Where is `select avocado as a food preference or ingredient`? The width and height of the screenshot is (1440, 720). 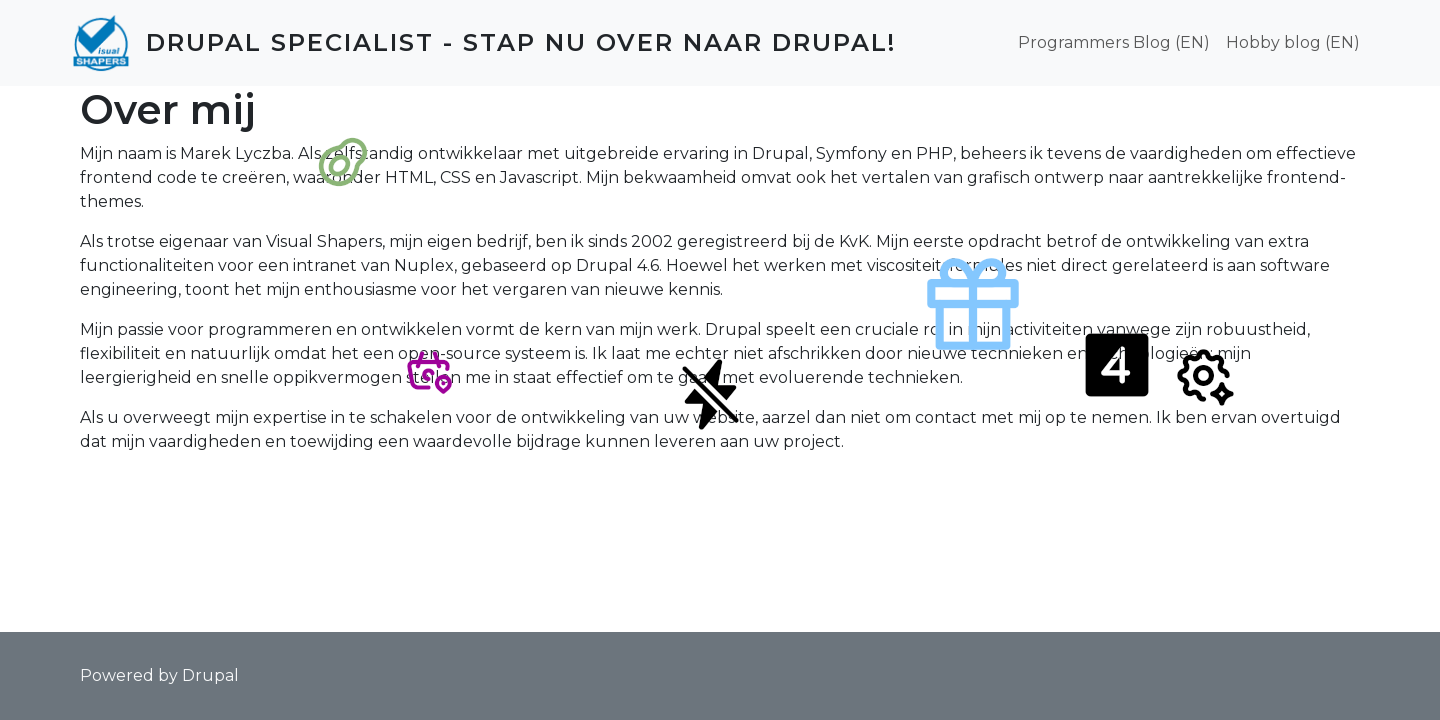
select avocado as a food preference or ingredient is located at coordinates (343, 162).